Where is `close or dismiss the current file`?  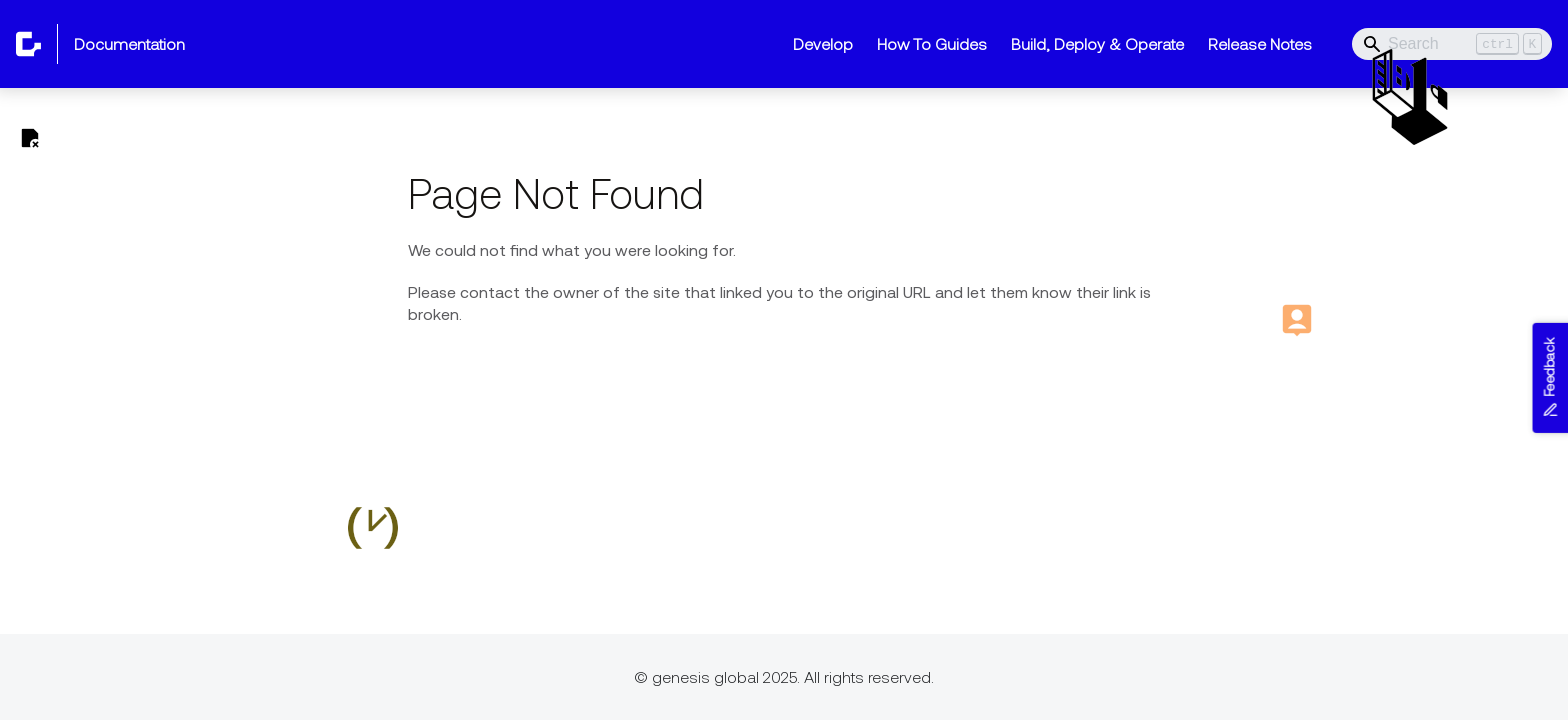
close or dismiss the current file is located at coordinates (30, 138).